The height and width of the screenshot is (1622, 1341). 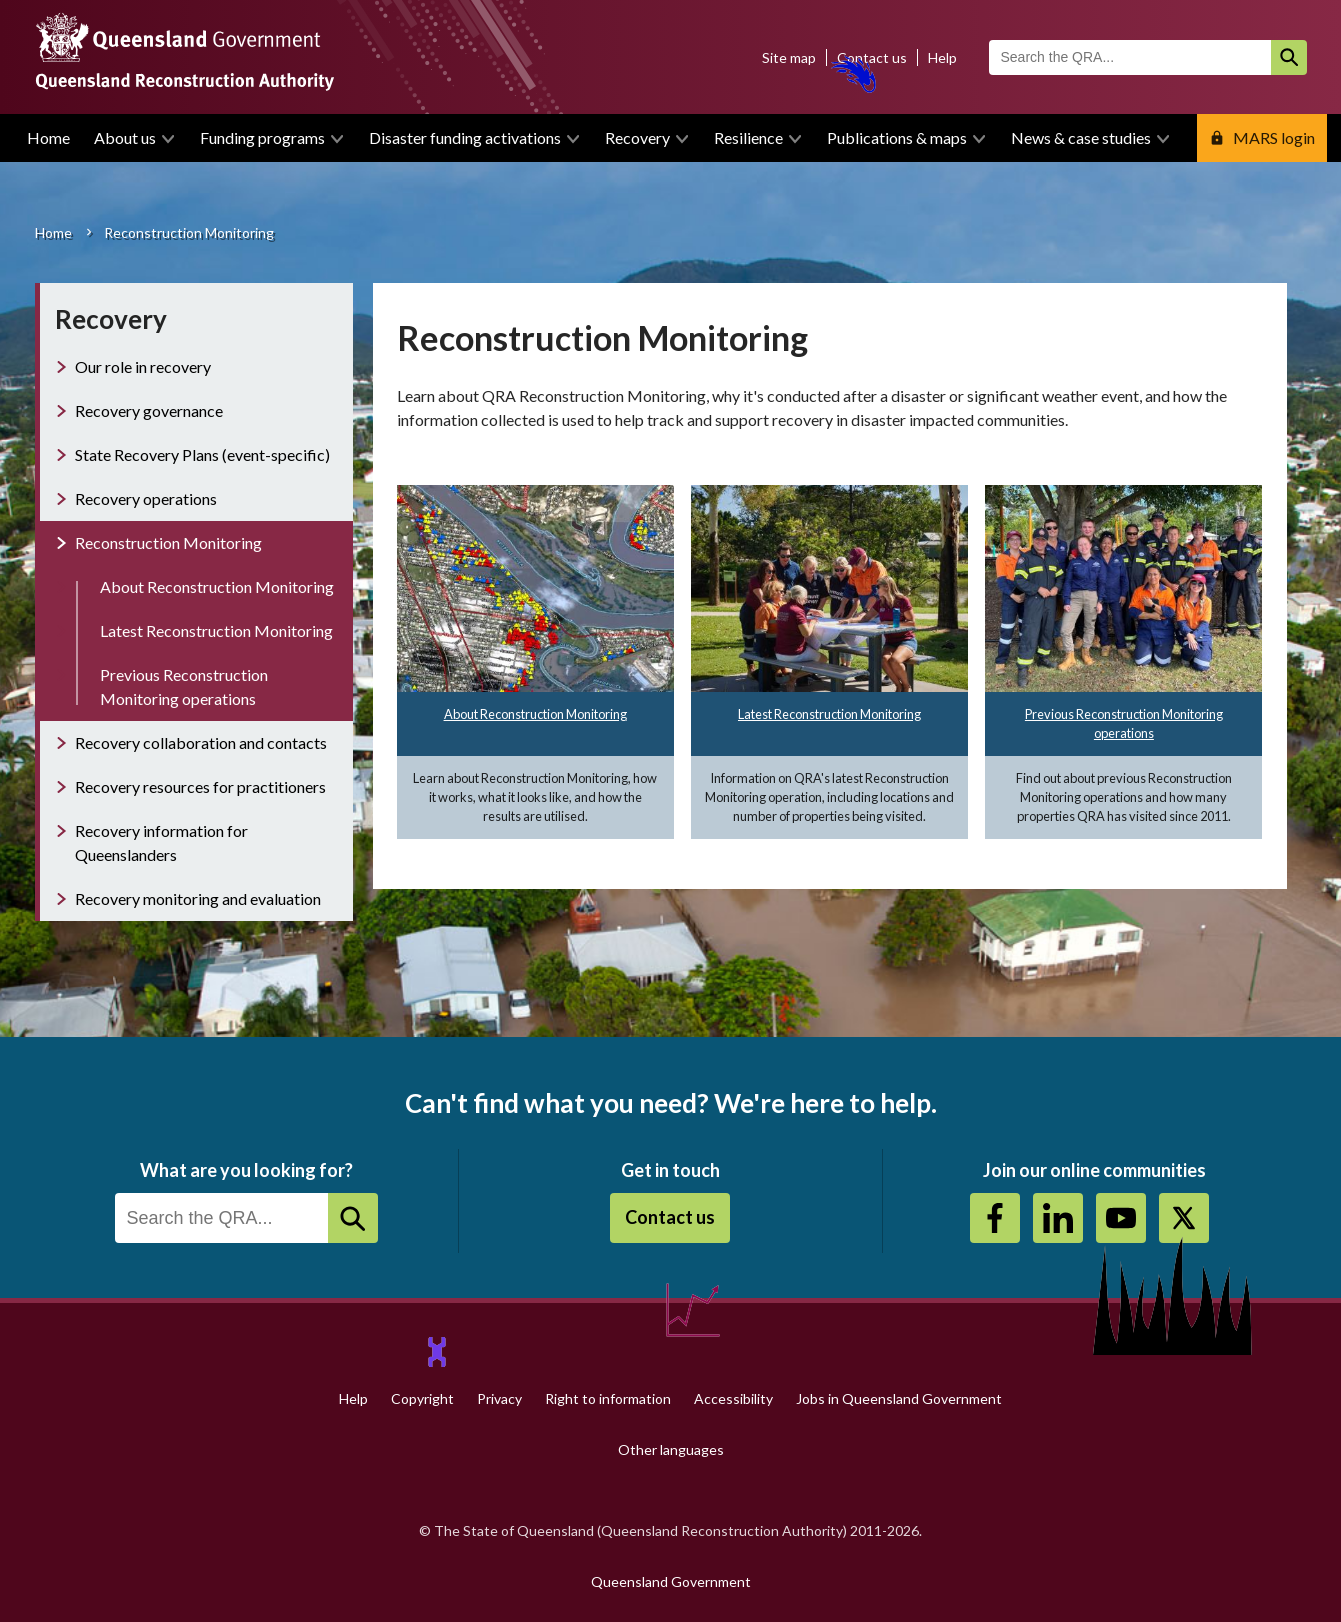 What do you see at coordinates (693, 1310) in the screenshot?
I see `view analytics or statistics` at bounding box center [693, 1310].